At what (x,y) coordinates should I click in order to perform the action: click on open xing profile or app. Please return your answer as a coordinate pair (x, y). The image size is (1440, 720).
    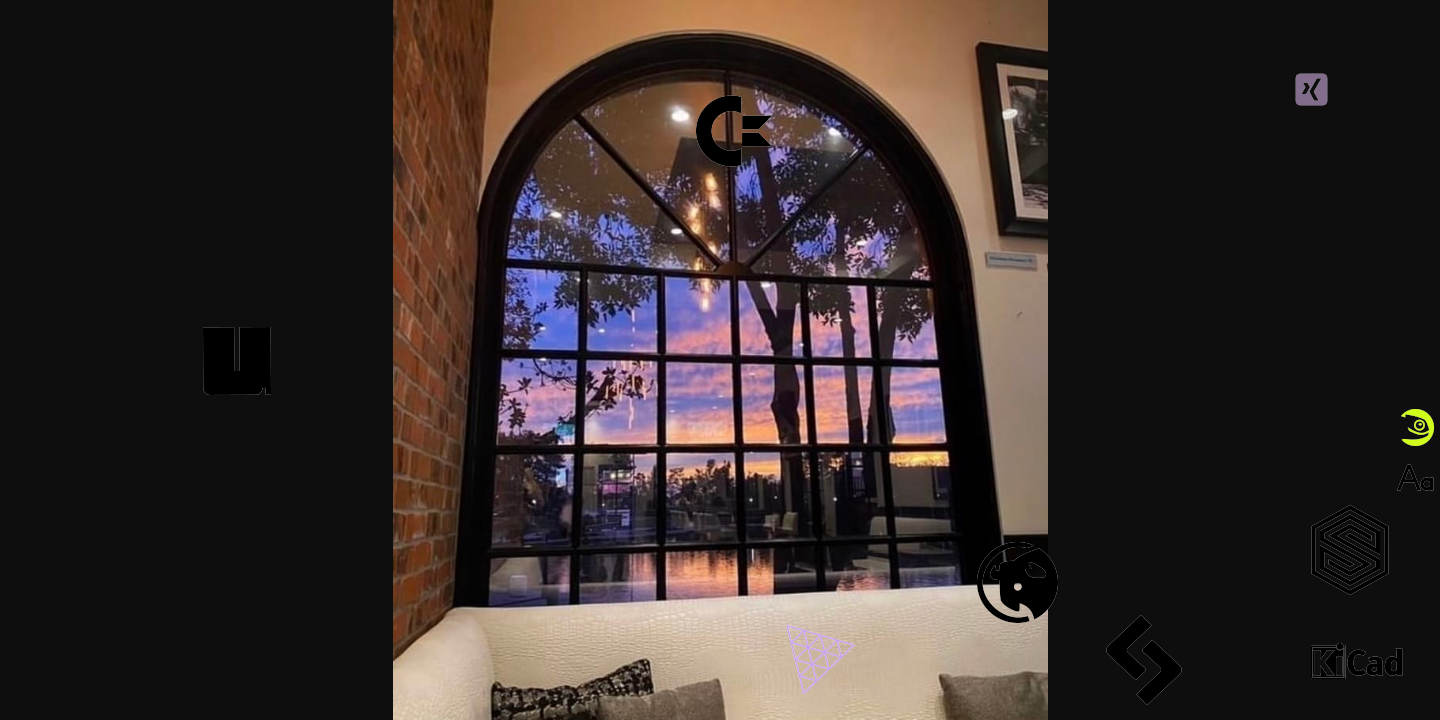
    Looking at the image, I should click on (1311, 89).